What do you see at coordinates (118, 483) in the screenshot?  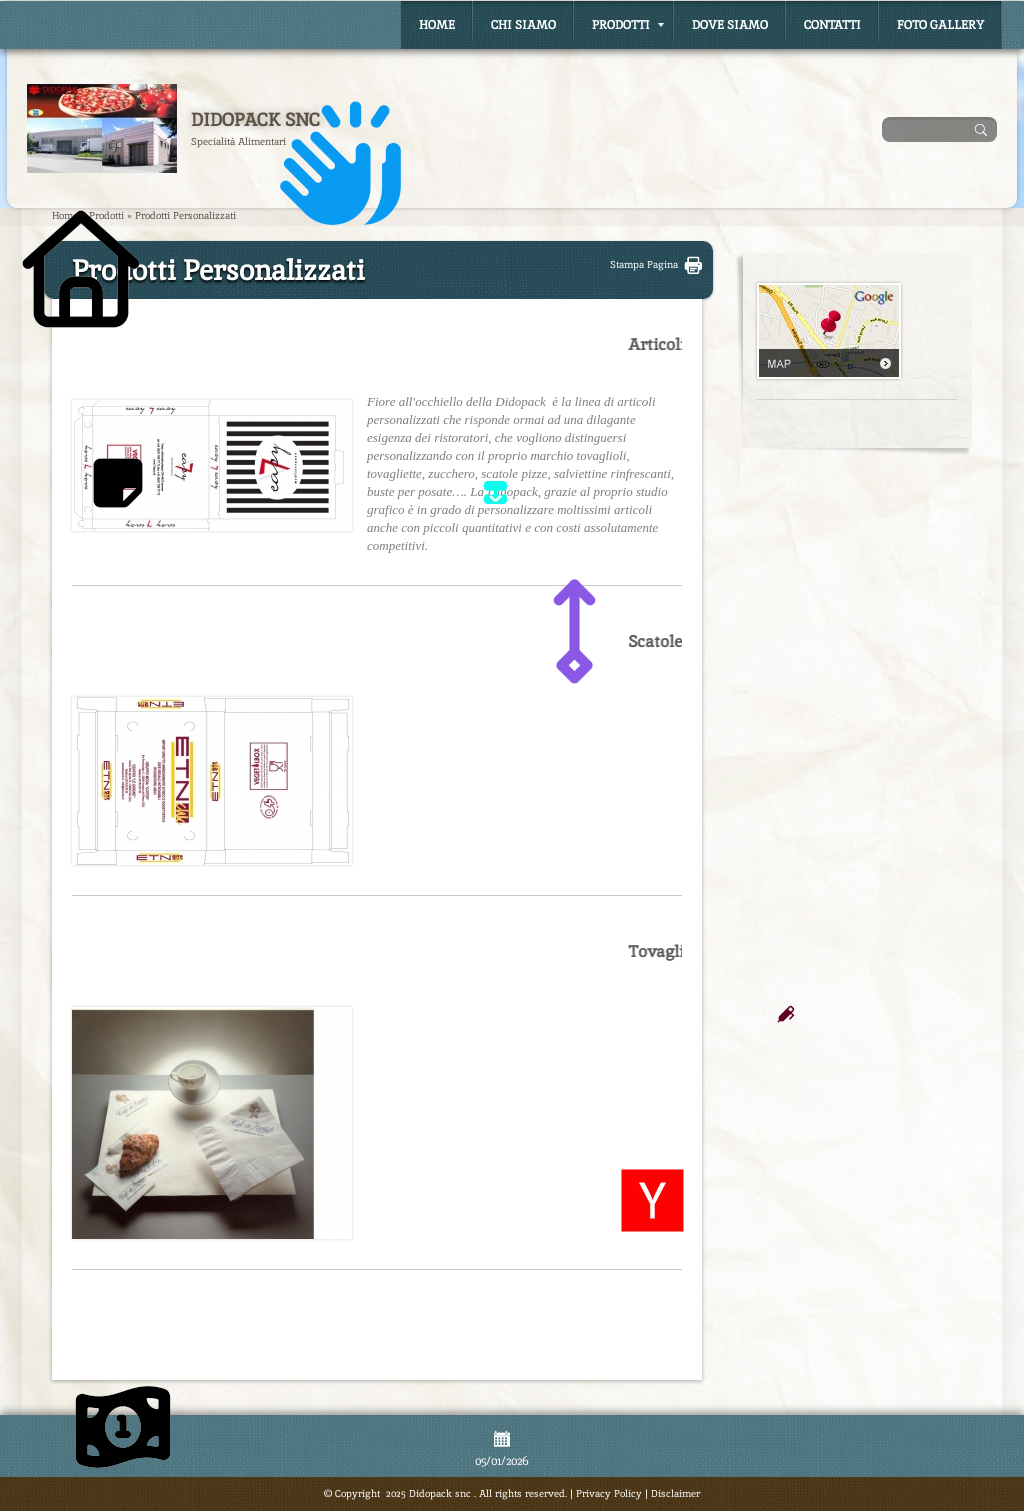 I see `create a new note` at bounding box center [118, 483].